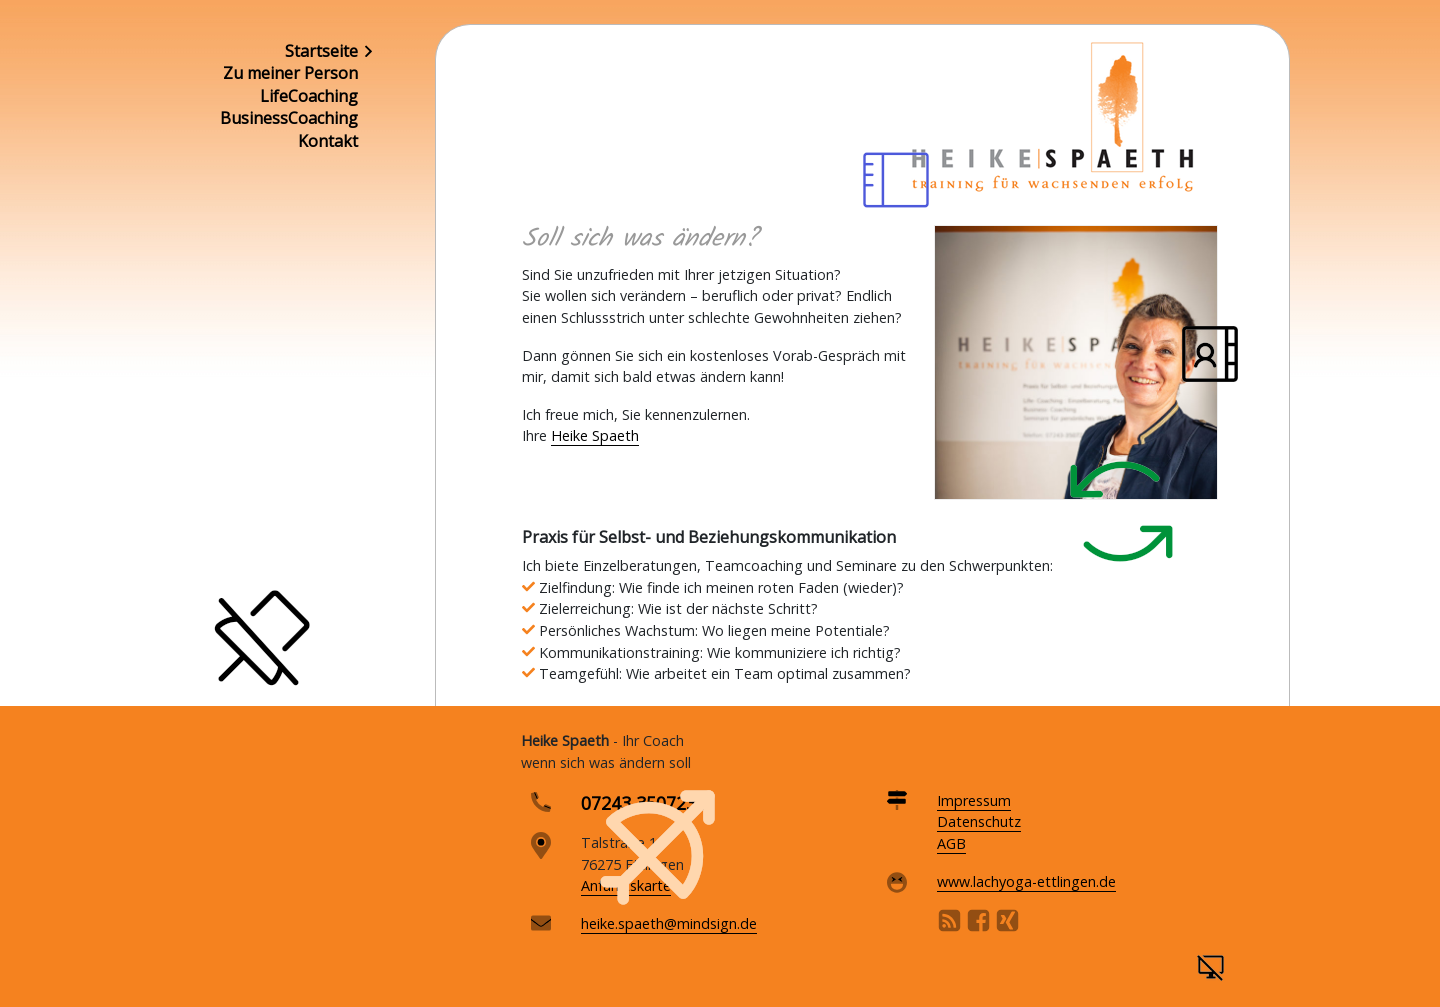 The image size is (1440, 1007). I want to click on open your contacts or address book, so click(1210, 354).